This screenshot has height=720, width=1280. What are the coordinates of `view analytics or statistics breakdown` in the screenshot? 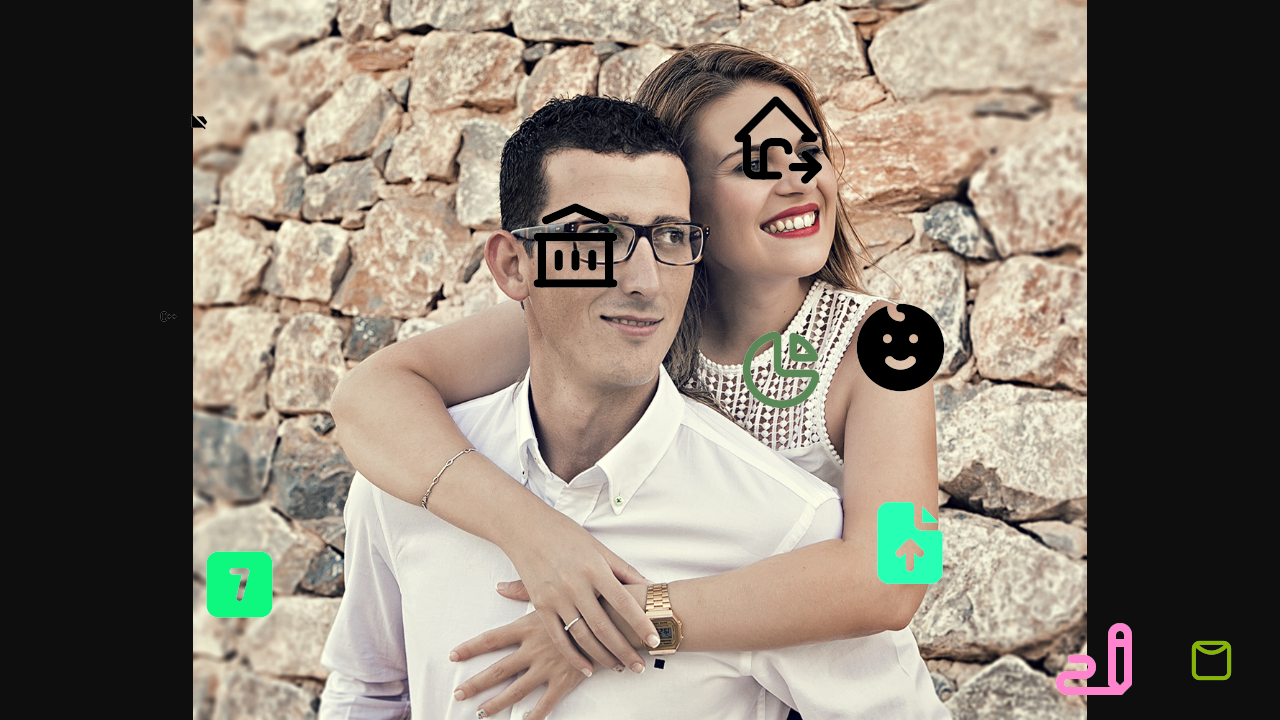 It's located at (781, 369).